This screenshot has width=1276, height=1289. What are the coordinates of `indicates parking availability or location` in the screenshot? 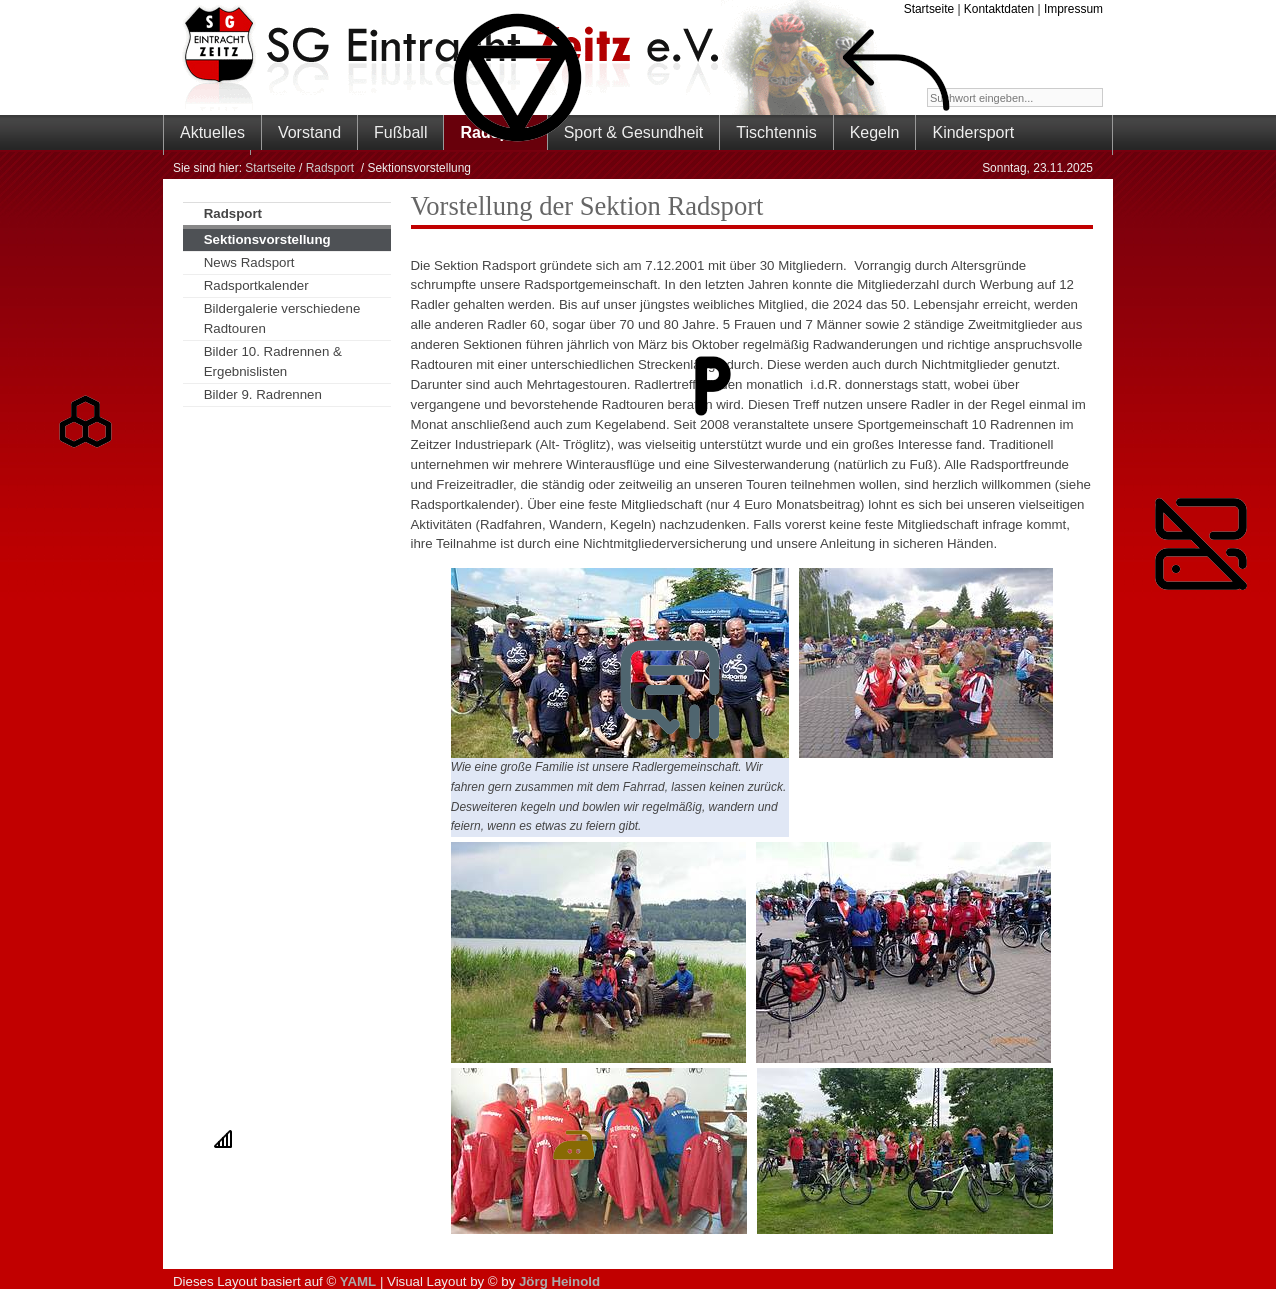 It's located at (713, 386).